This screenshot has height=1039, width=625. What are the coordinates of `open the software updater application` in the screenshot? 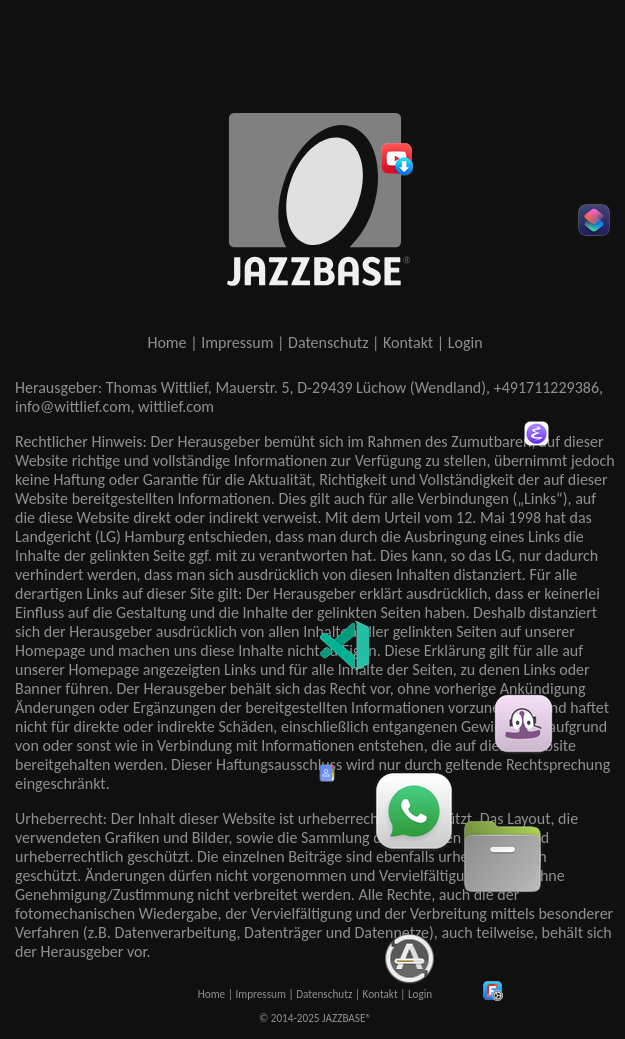 It's located at (409, 958).